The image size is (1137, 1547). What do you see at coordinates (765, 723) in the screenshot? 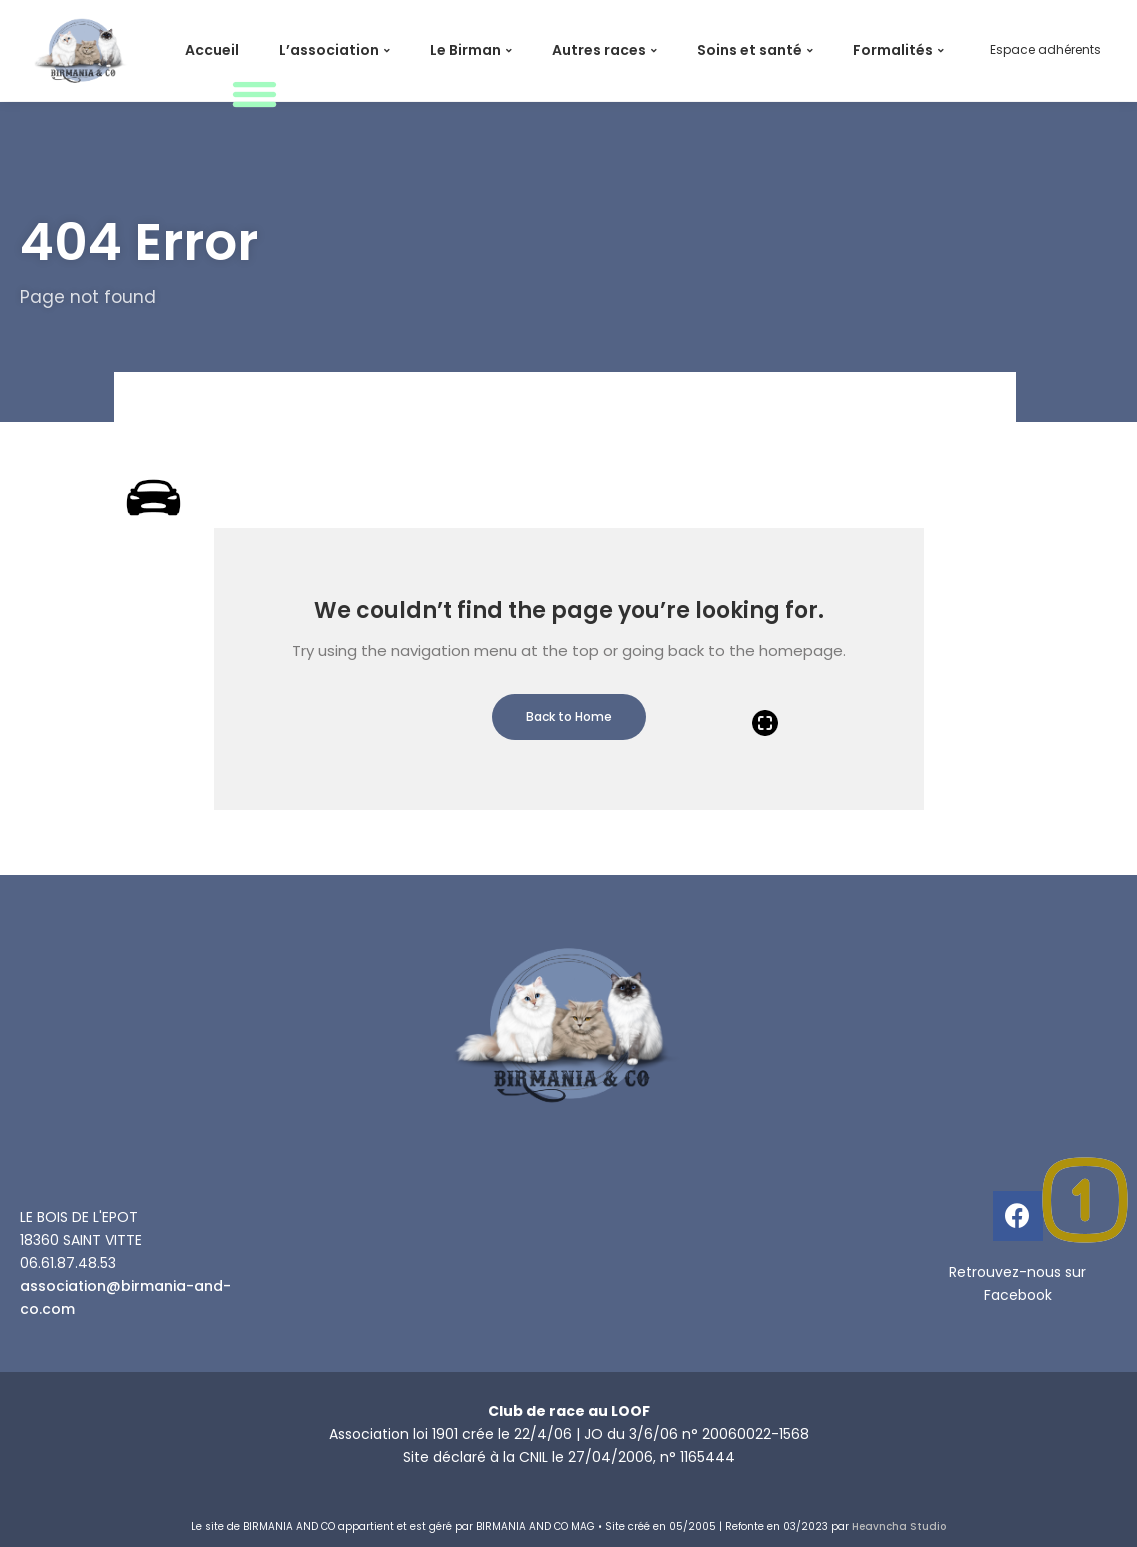
I see `tap to scan a QR code or barcode` at bounding box center [765, 723].